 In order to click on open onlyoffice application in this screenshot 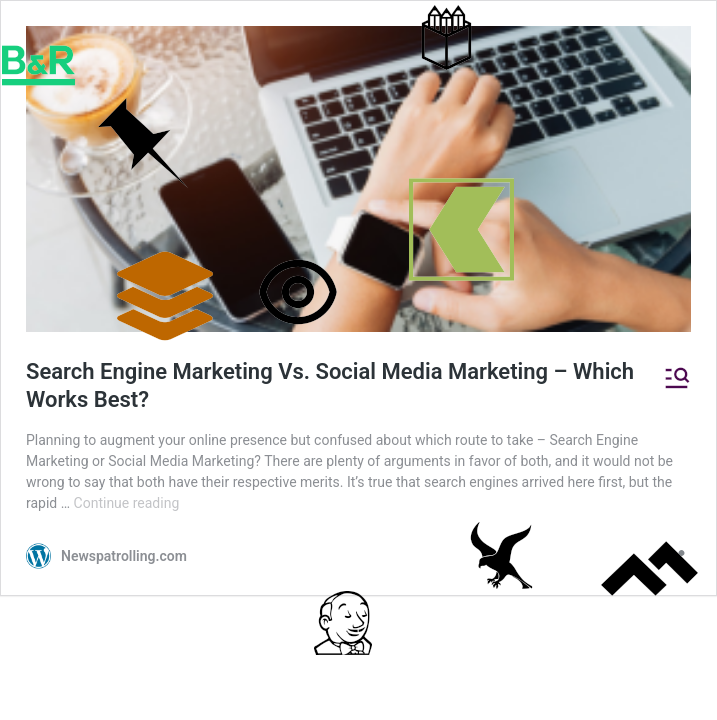, I will do `click(165, 296)`.